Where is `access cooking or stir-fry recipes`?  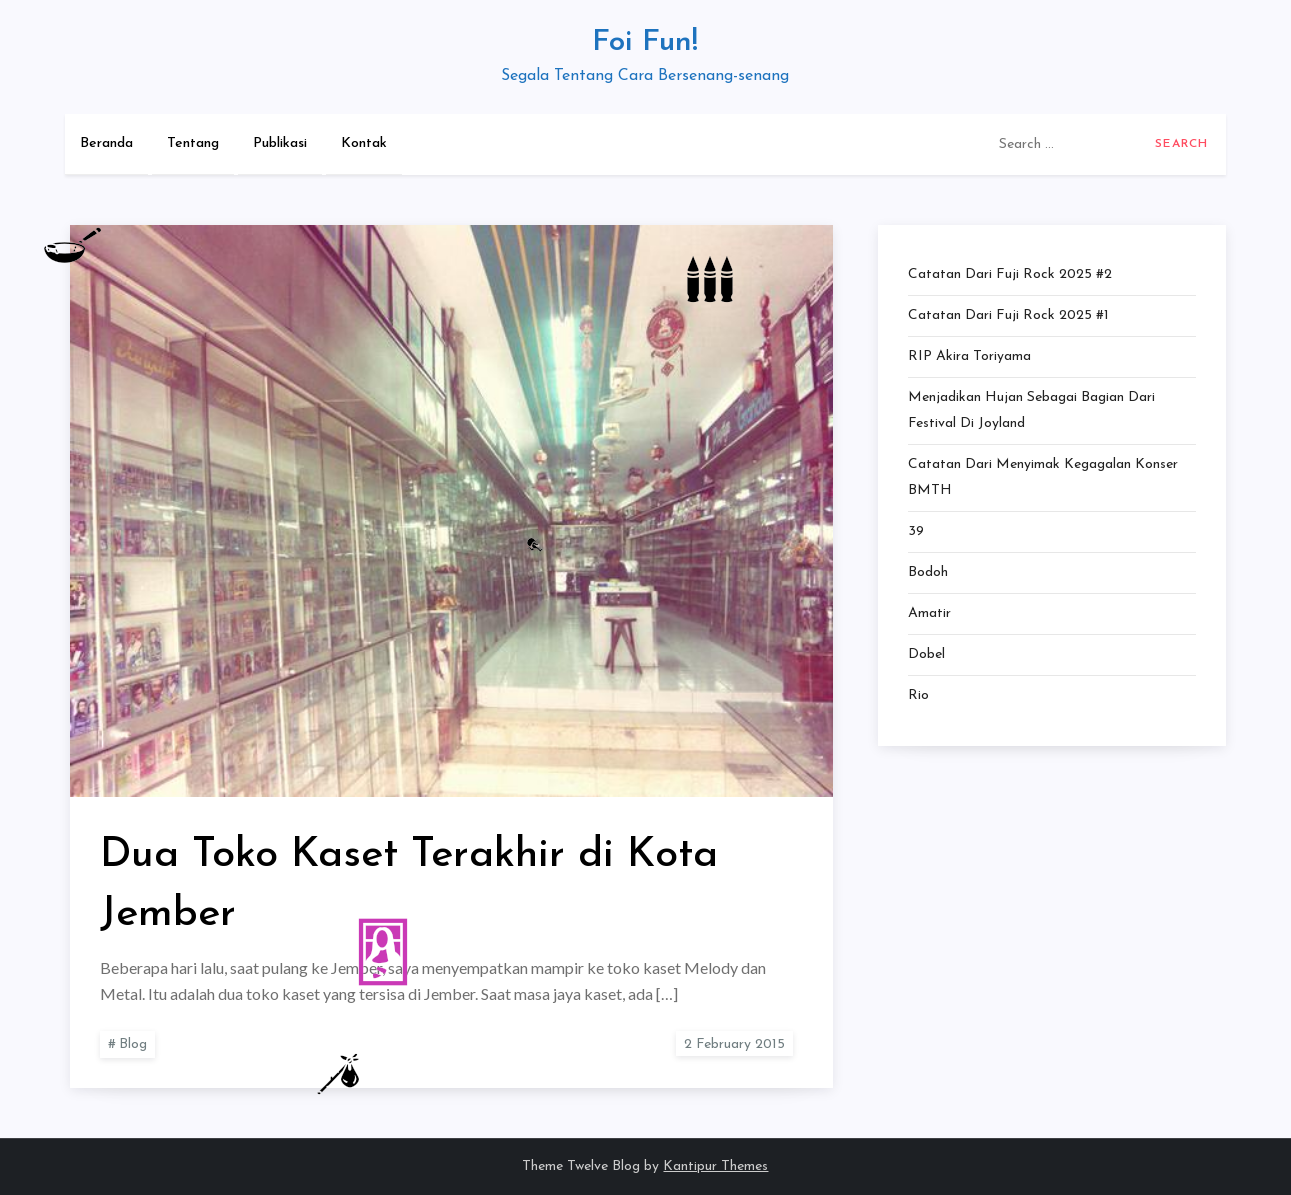
access cooking or stir-fry recipes is located at coordinates (72, 243).